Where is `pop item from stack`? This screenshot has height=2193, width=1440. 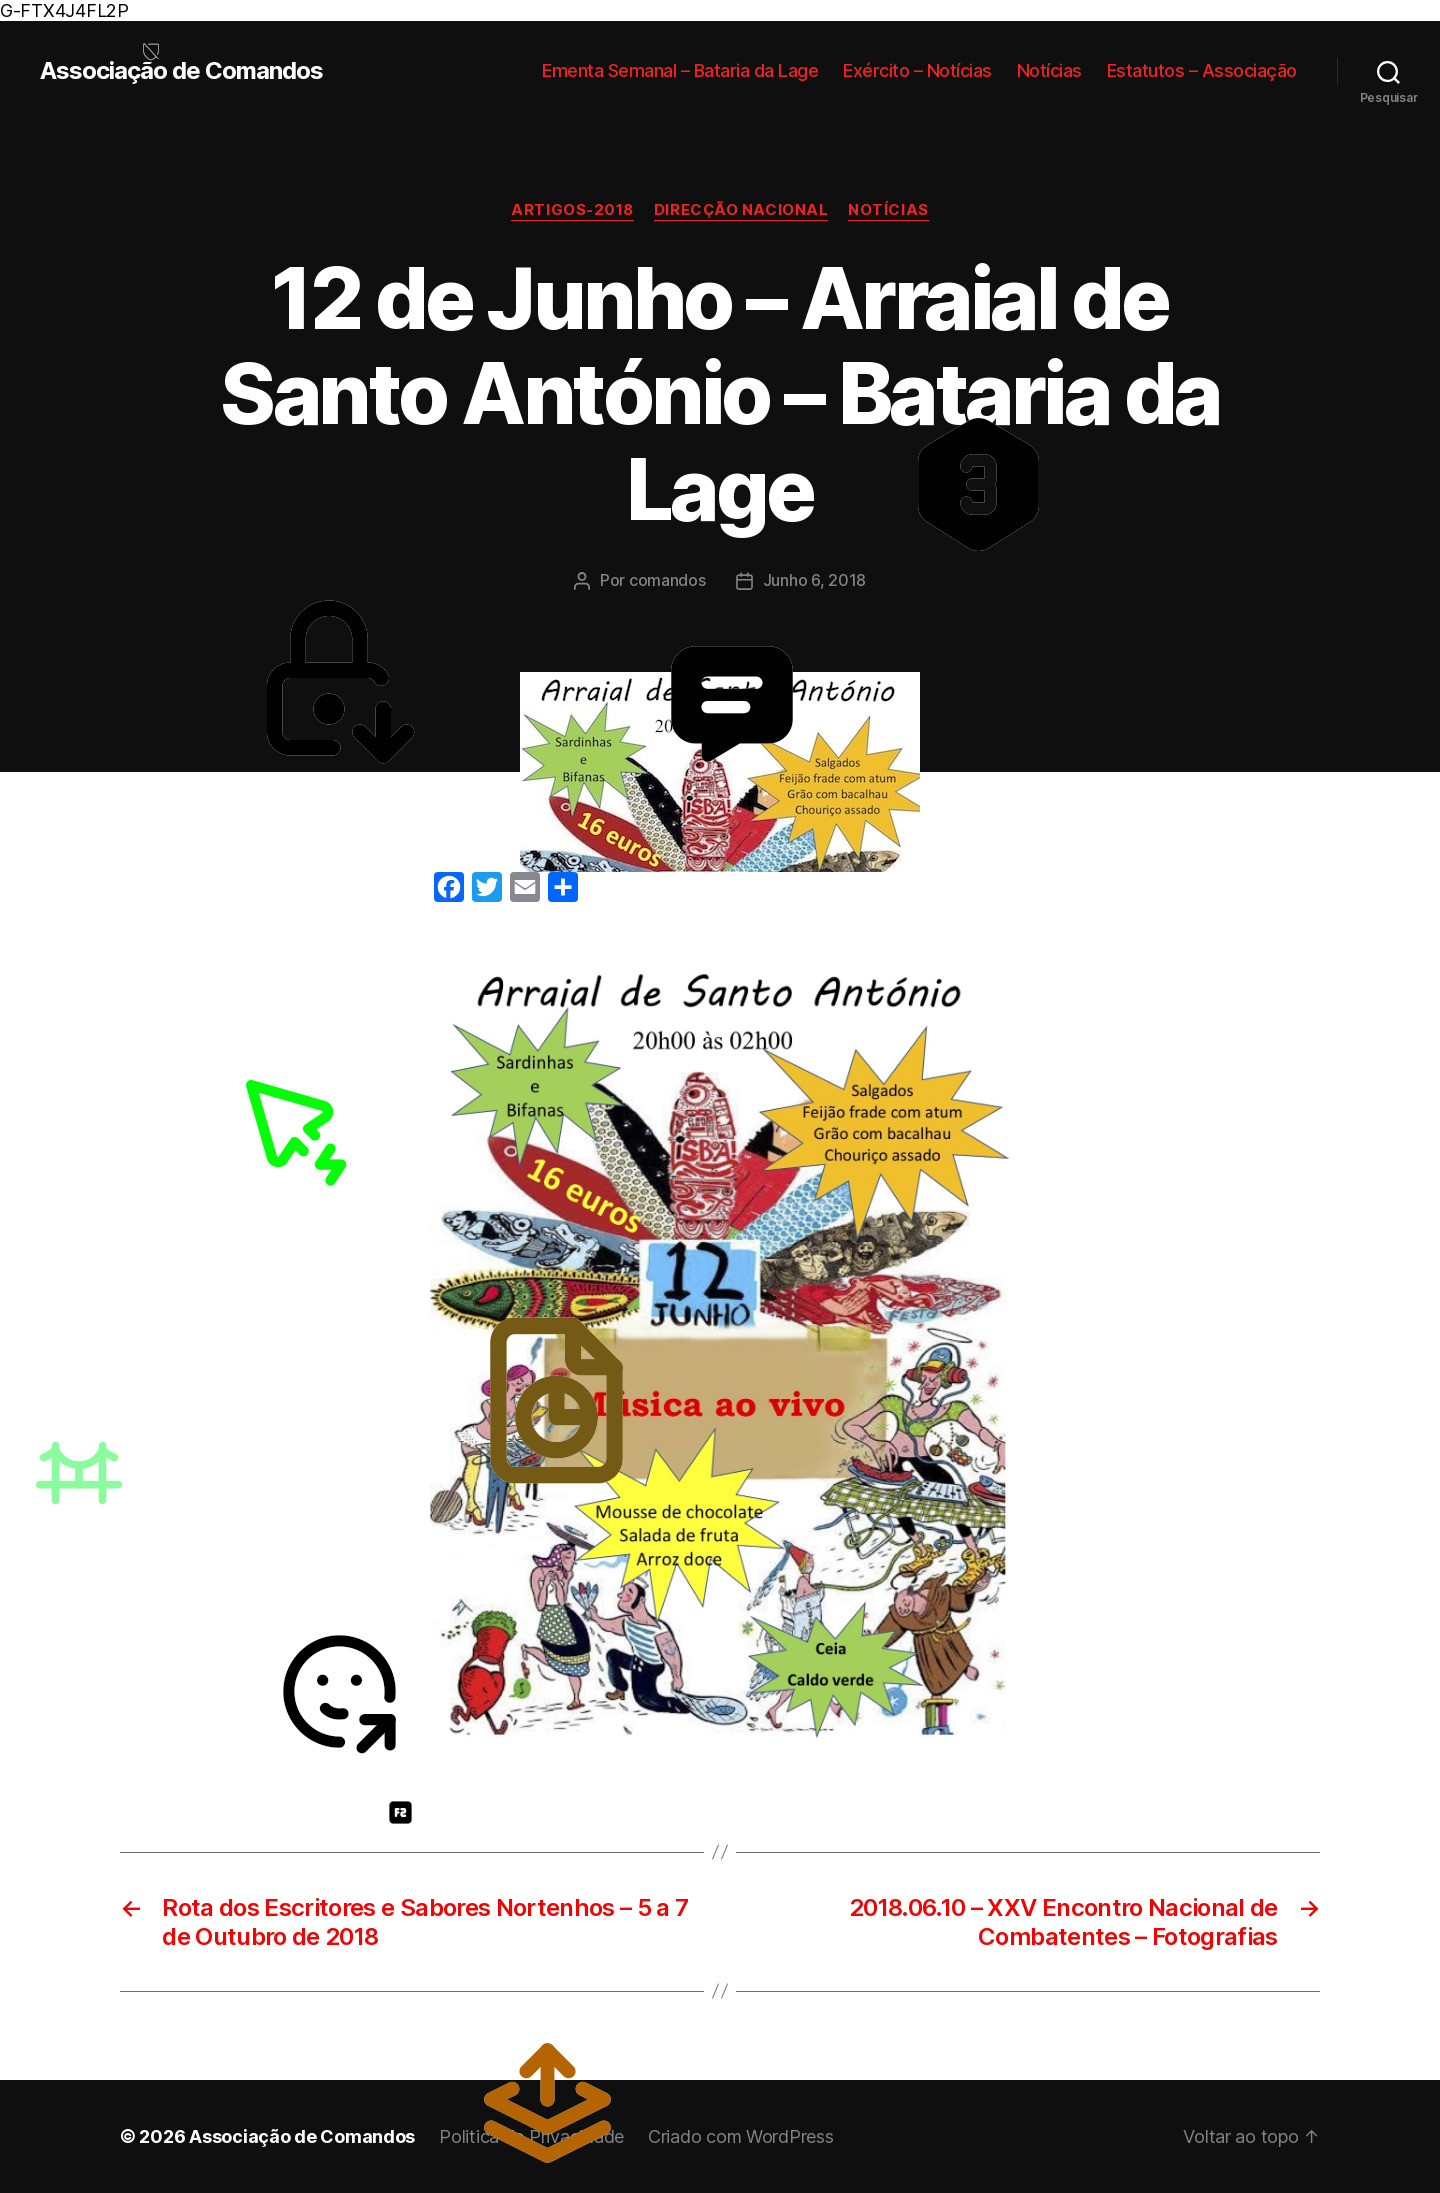 pop item from stack is located at coordinates (547, 2106).